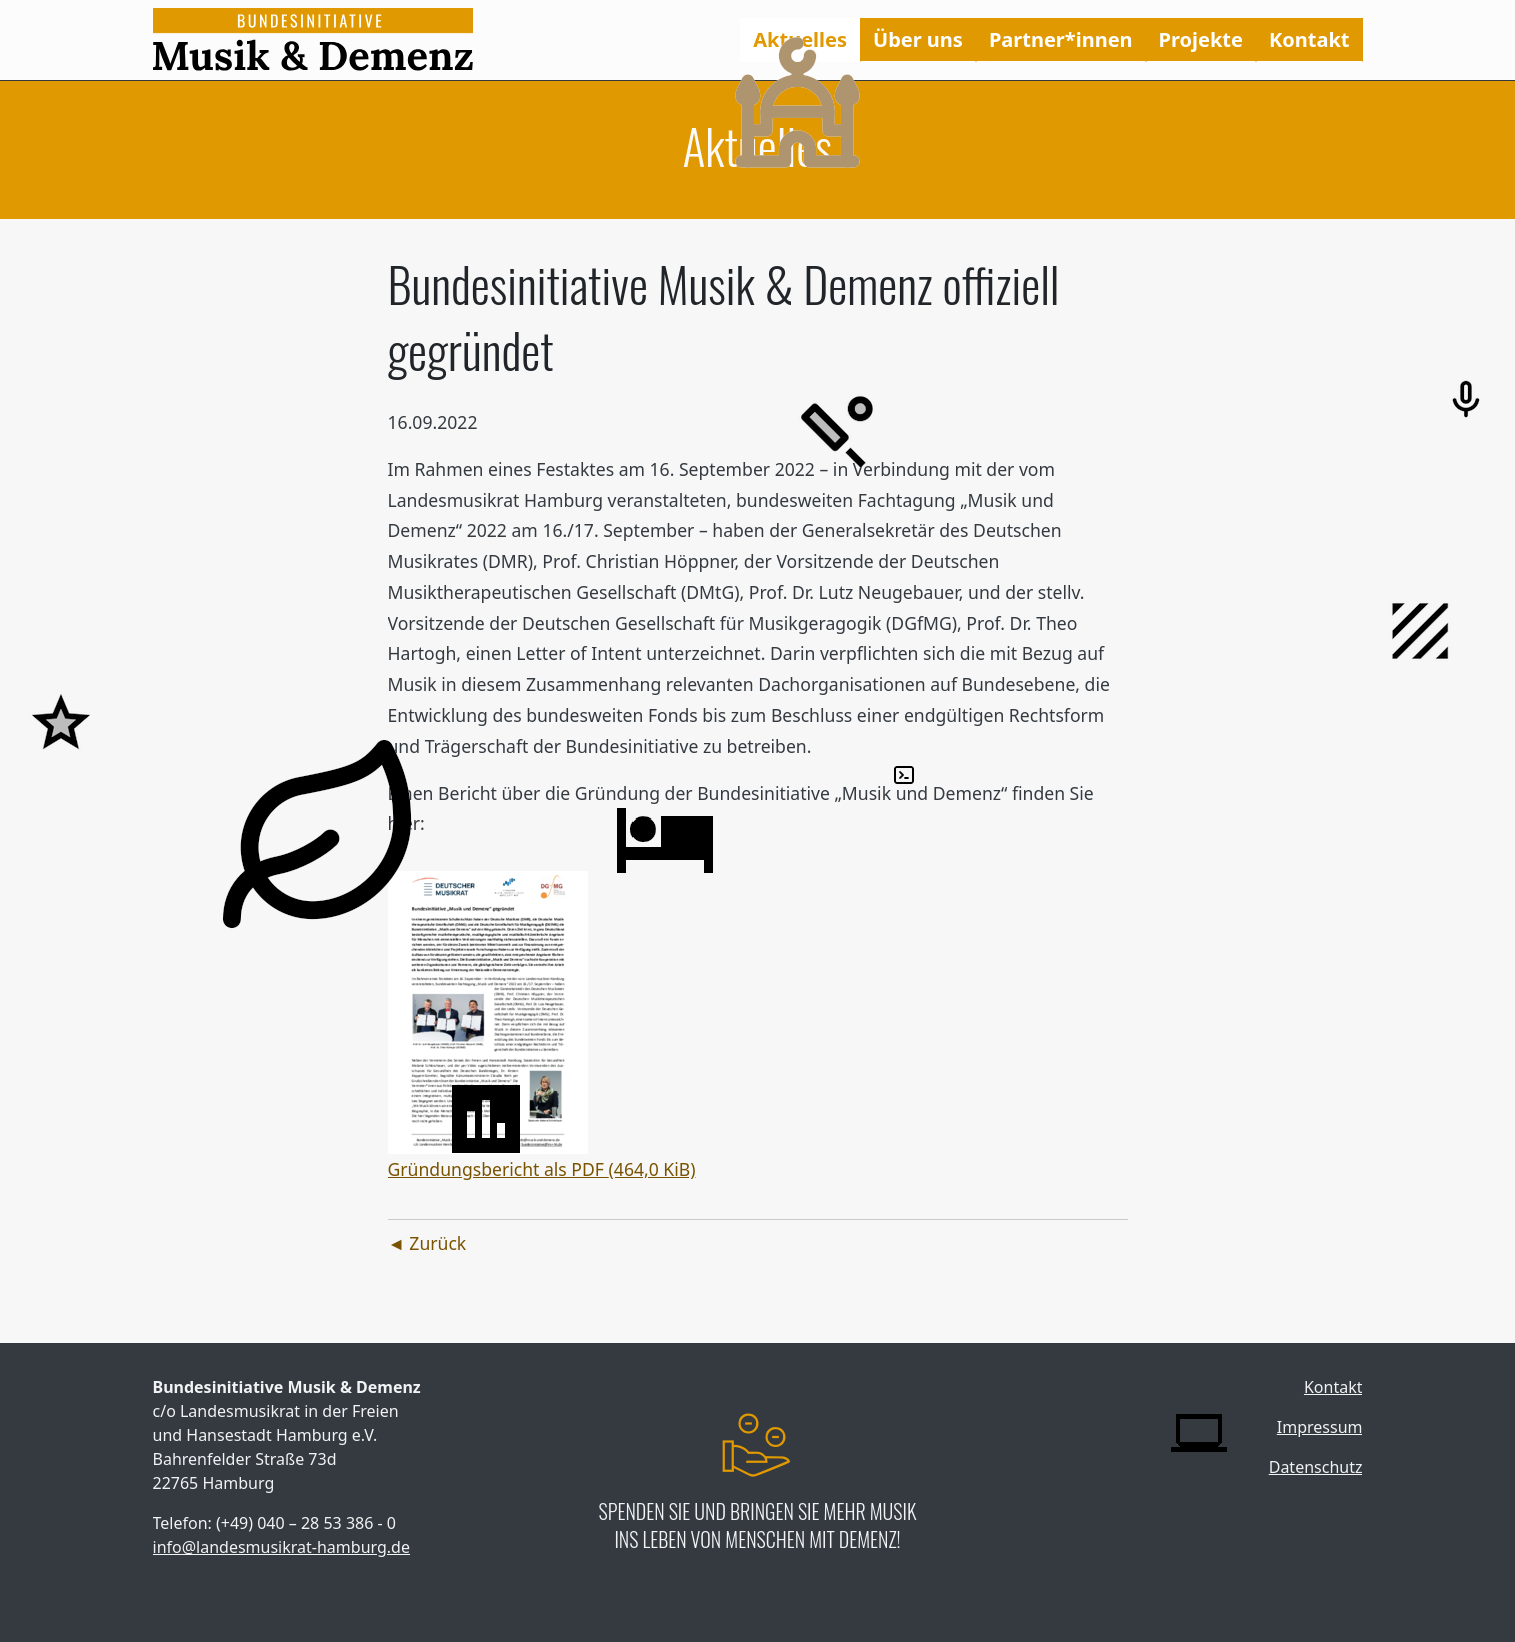 This screenshot has height=1642, width=1515. I want to click on insert a chart or graph into a document, so click(486, 1119).